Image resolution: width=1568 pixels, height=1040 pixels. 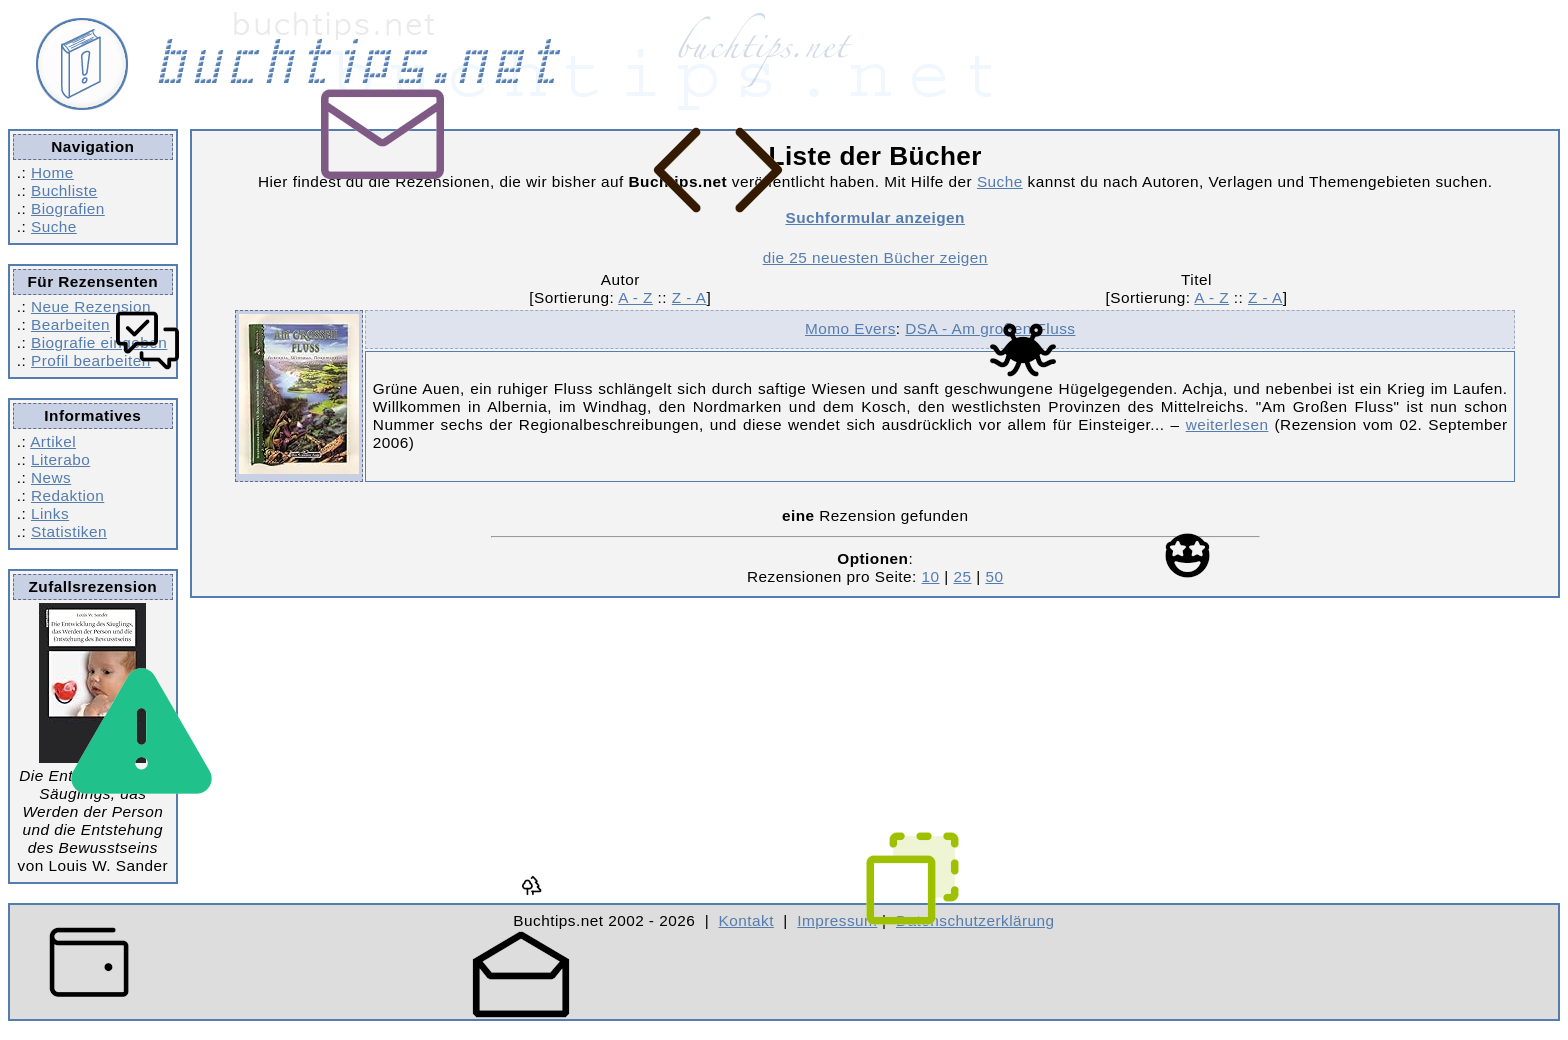 I want to click on indicates a warning or alert that requires attention, so click(x=141, y=729).